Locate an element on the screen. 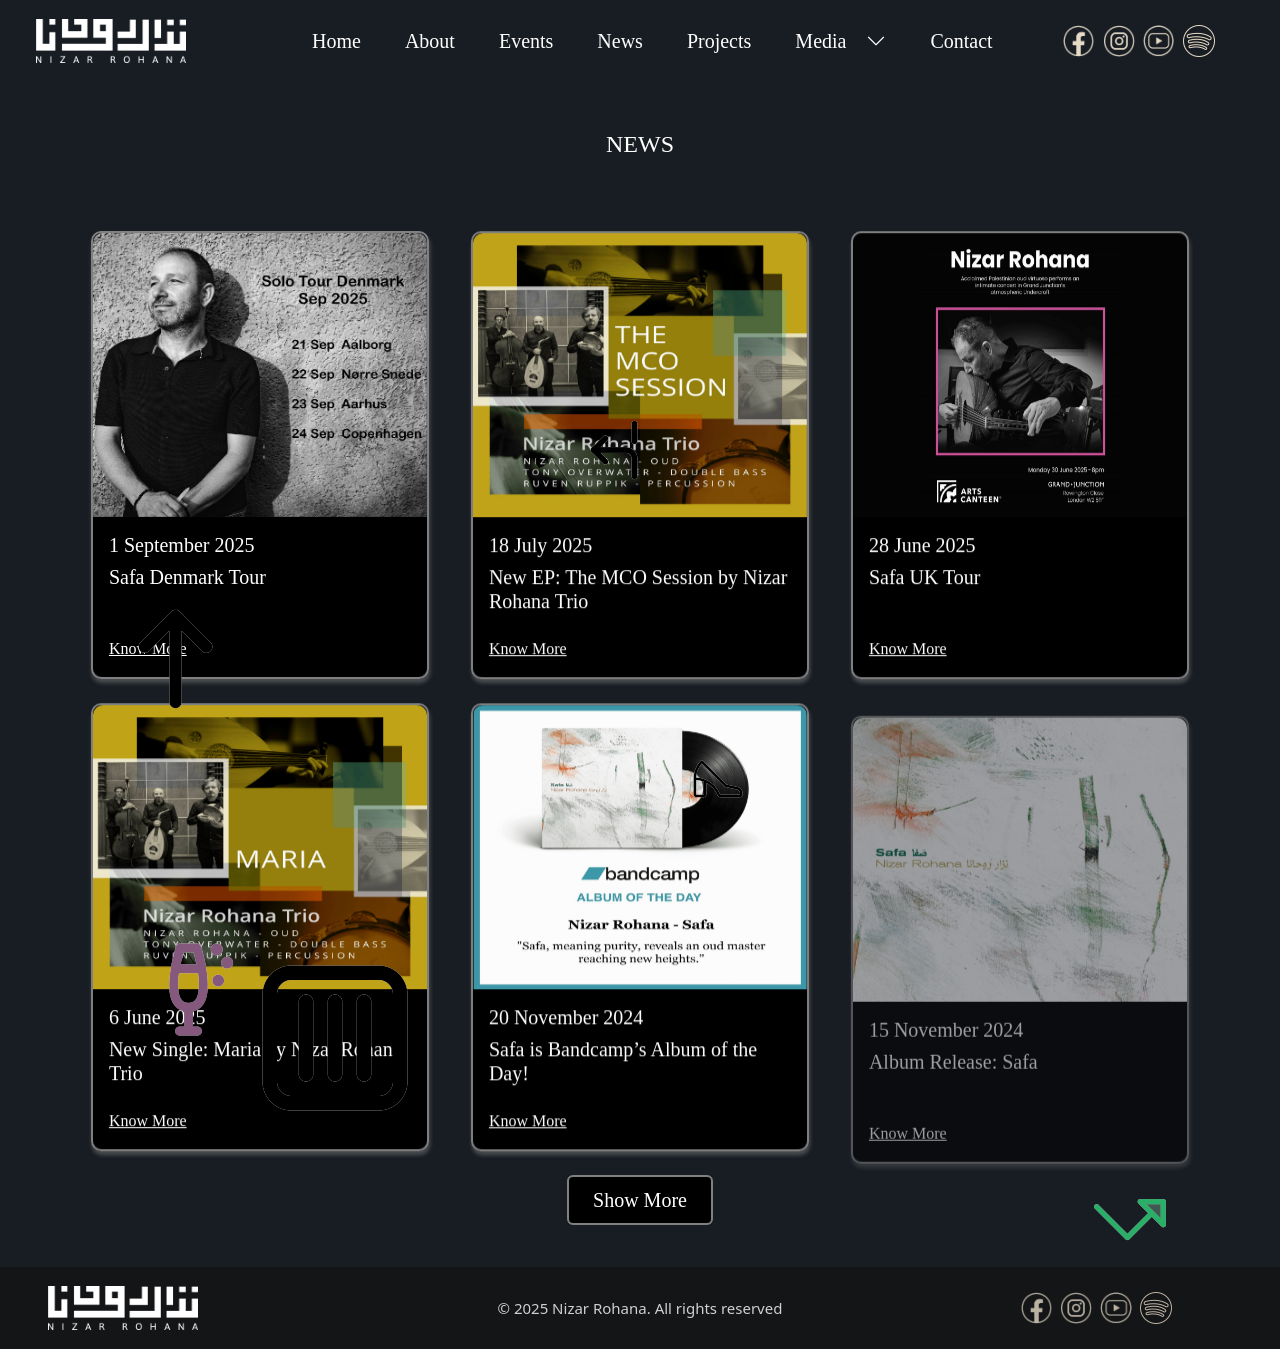 This screenshot has width=1280, height=1349. scroll to top of page is located at coordinates (175, 657).